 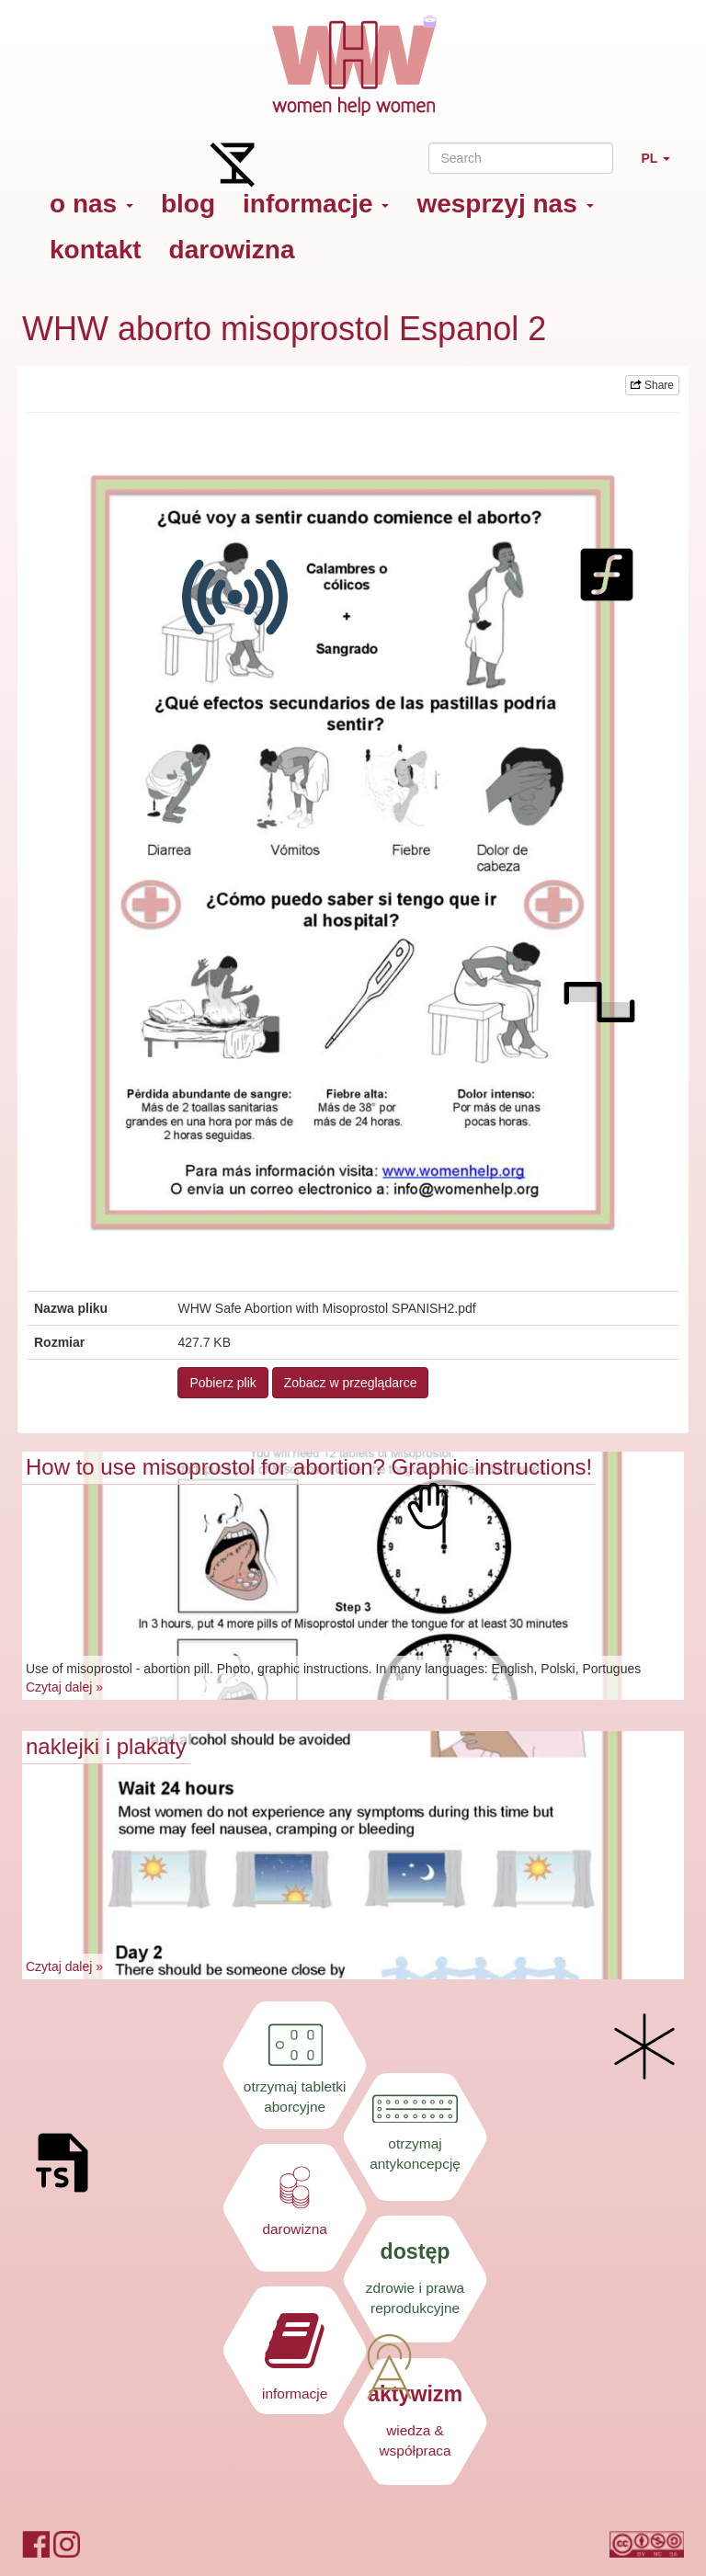 What do you see at coordinates (644, 2046) in the screenshot?
I see `indicates a required field in a form` at bounding box center [644, 2046].